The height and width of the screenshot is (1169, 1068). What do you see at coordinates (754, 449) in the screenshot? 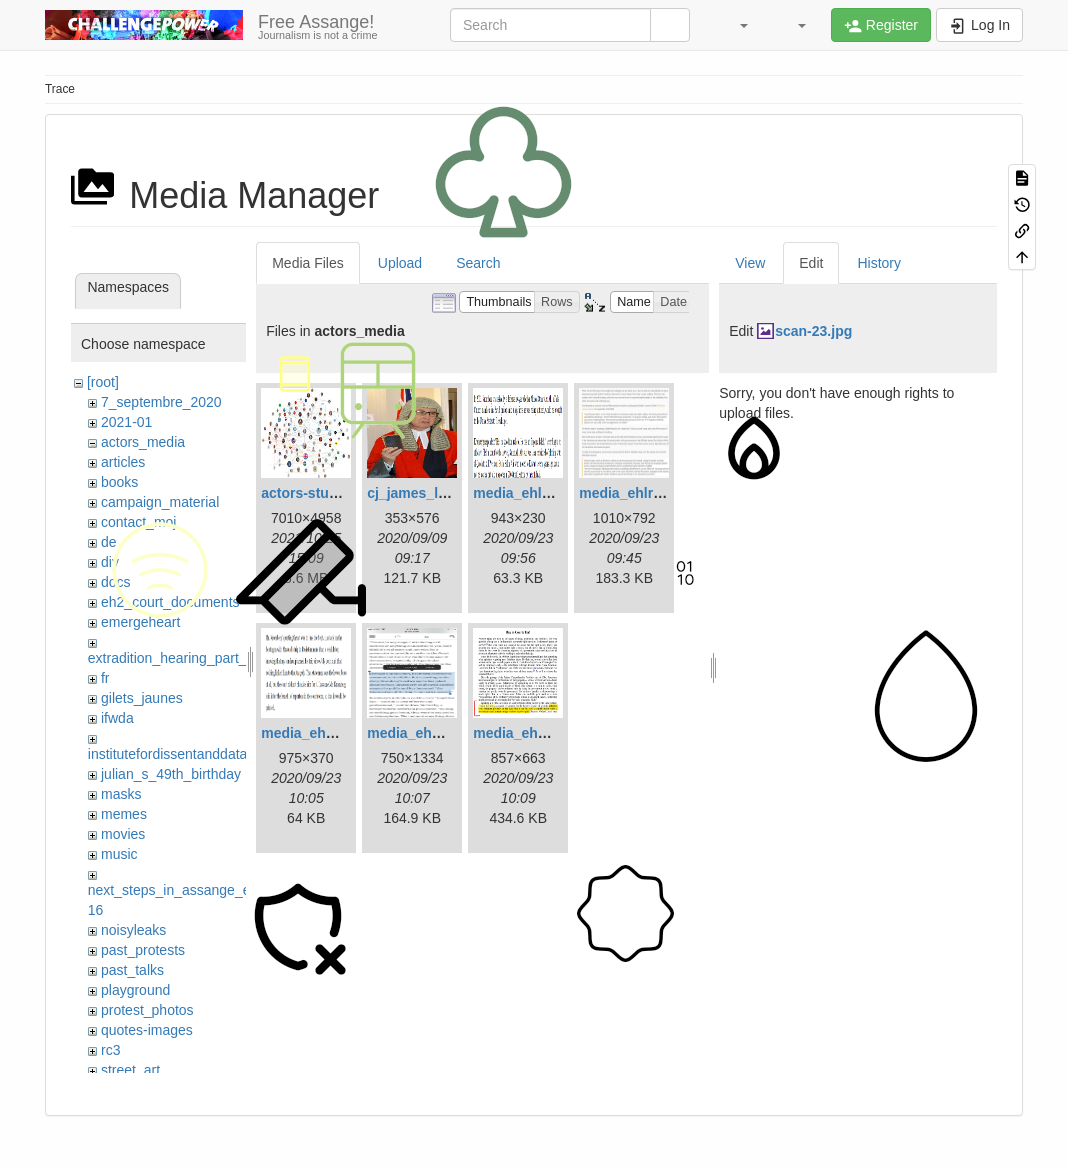
I see `view trending or hot content` at bounding box center [754, 449].